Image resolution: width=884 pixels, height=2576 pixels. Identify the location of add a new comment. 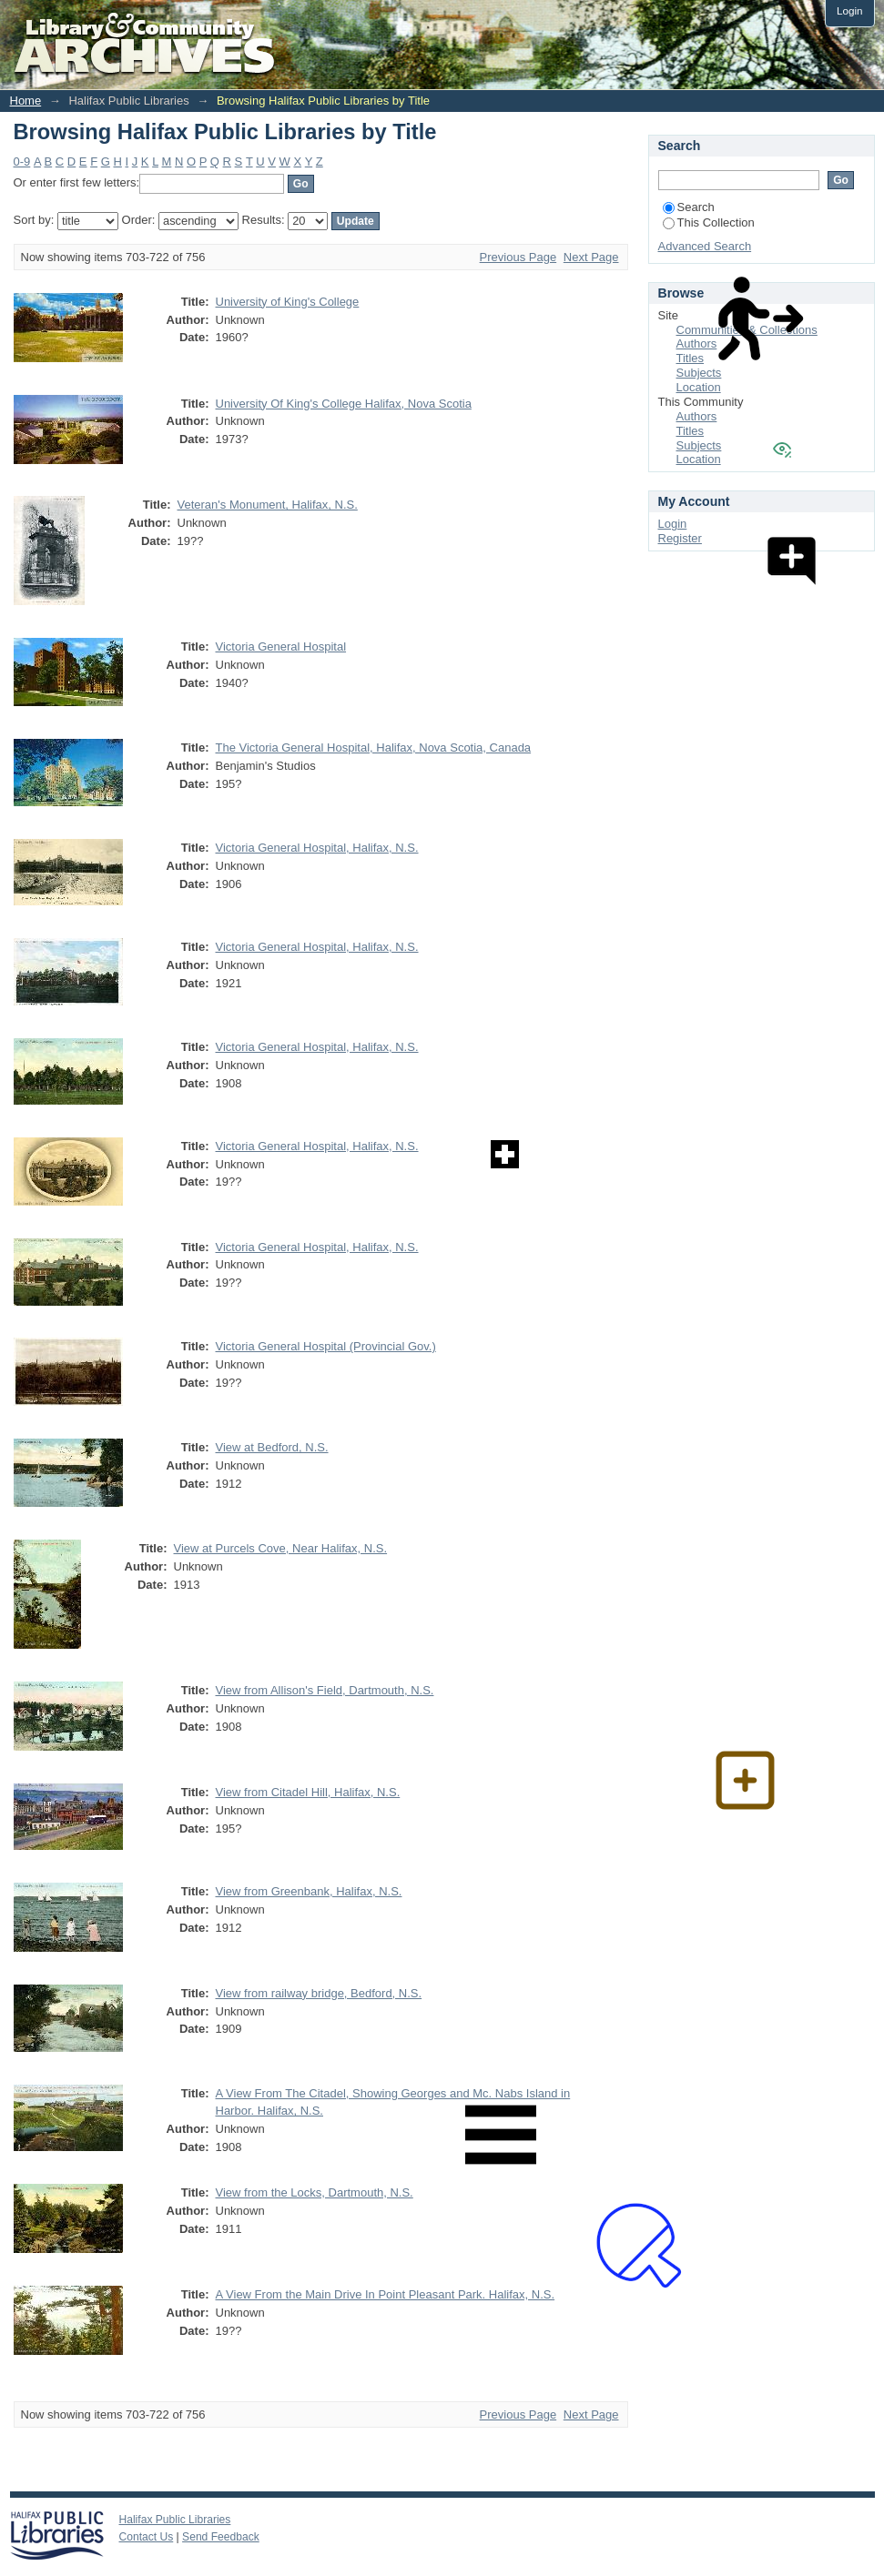
(791, 561).